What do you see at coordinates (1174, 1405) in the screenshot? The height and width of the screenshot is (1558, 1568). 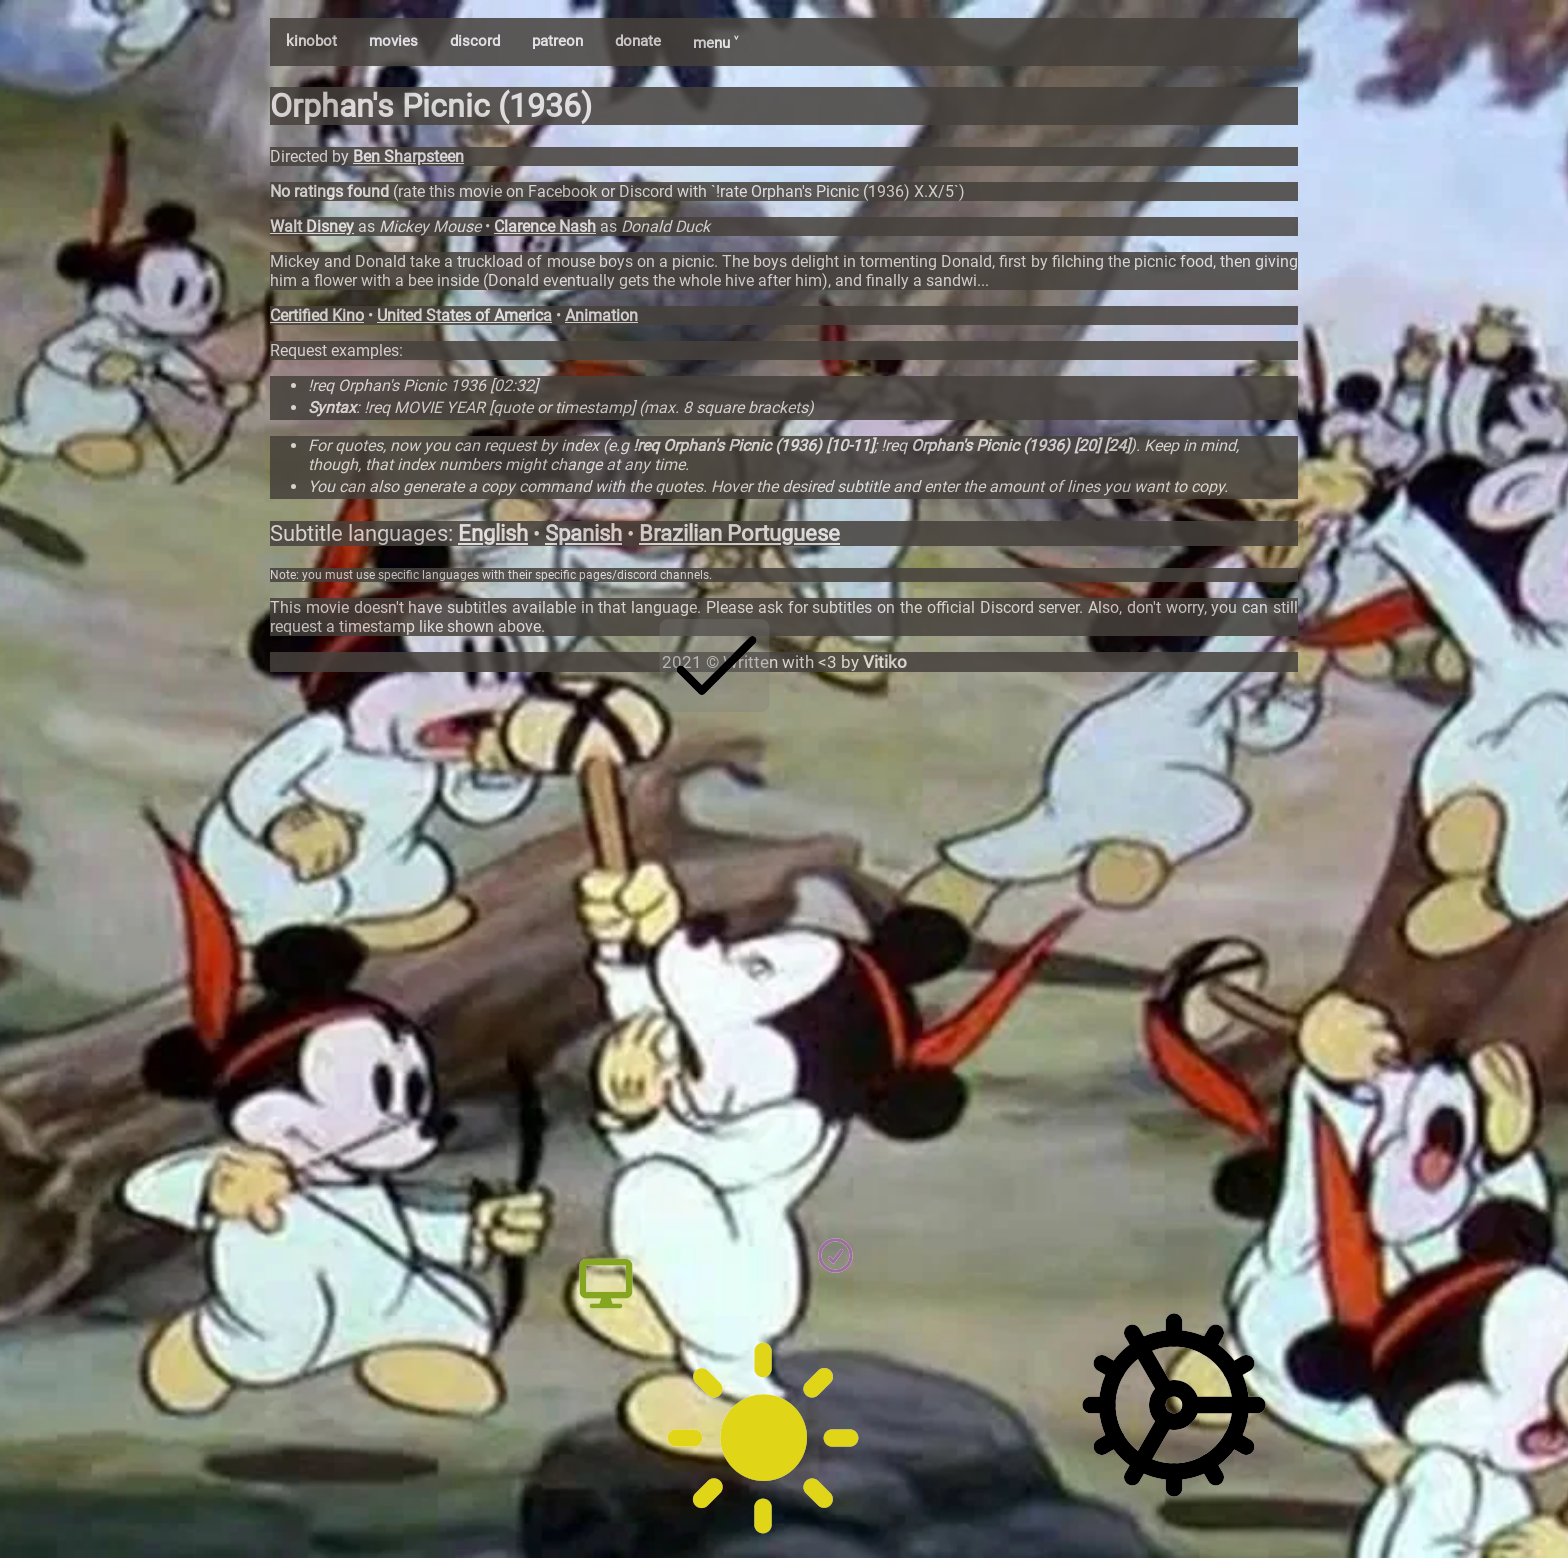 I see `access settings or preferences` at bounding box center [1174, 1405].